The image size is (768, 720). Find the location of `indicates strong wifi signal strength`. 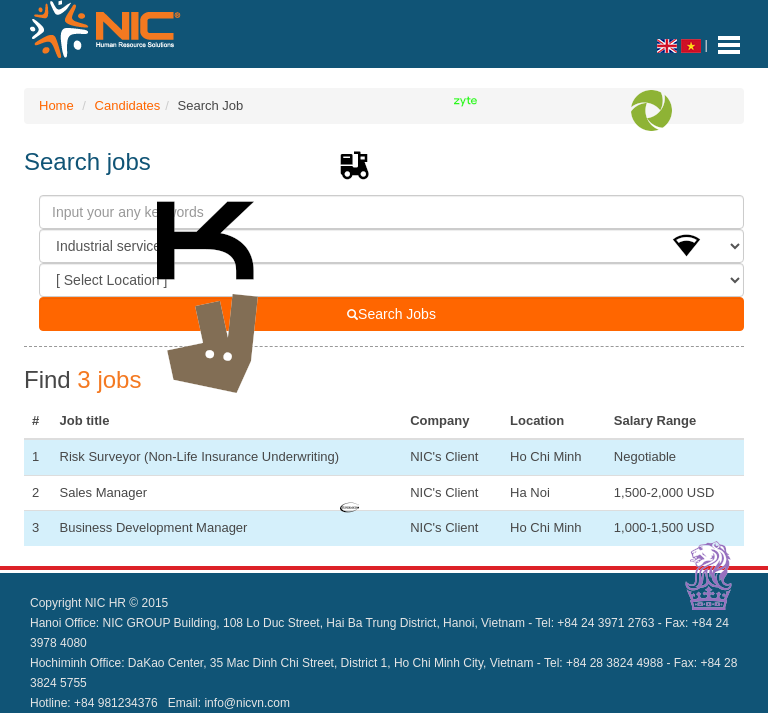

indicates strong wifi signal strength is located at coordinates (686, 245).